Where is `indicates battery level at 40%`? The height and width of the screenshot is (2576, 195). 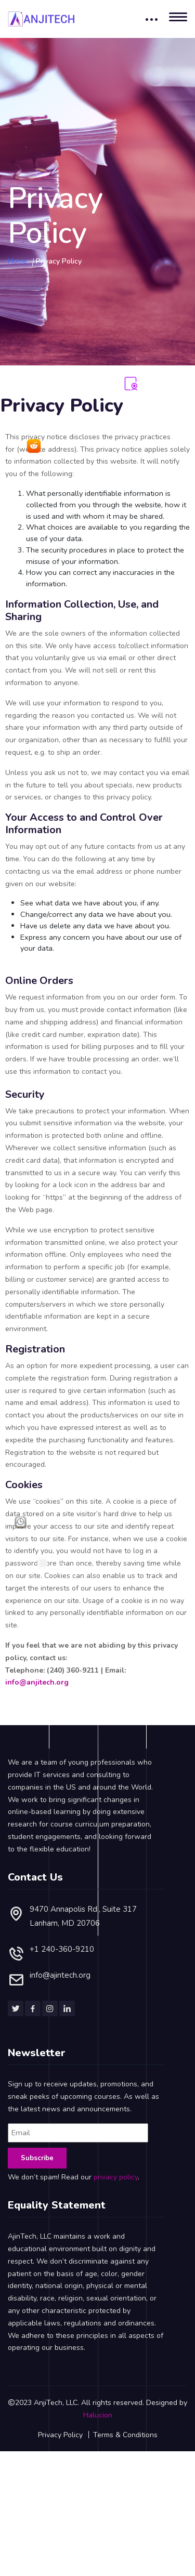
indicates battery level at 40% is located at coordinates (49, 1563).